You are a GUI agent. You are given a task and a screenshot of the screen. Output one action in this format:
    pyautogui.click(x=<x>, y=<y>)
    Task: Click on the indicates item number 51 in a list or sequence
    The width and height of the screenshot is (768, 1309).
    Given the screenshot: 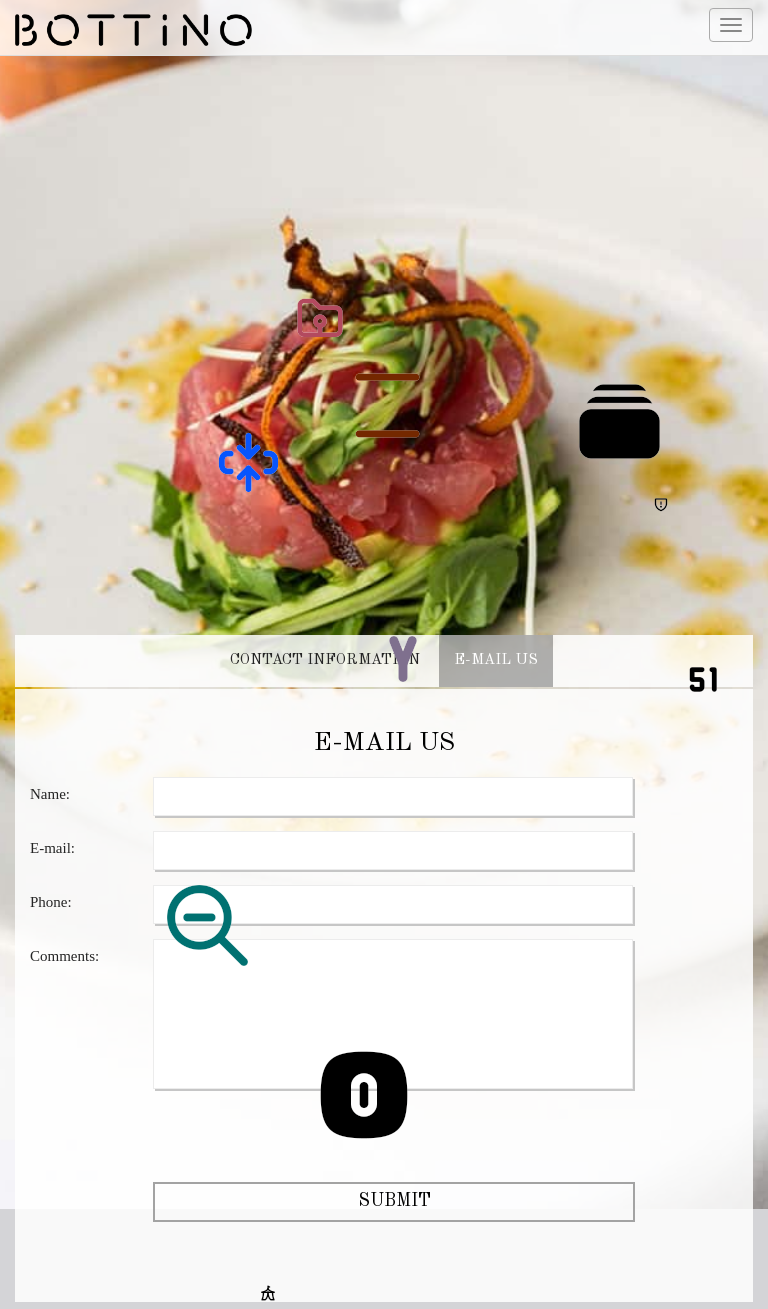 What is the action you would take?
    pyautogui.click(x=704, y=679)
    